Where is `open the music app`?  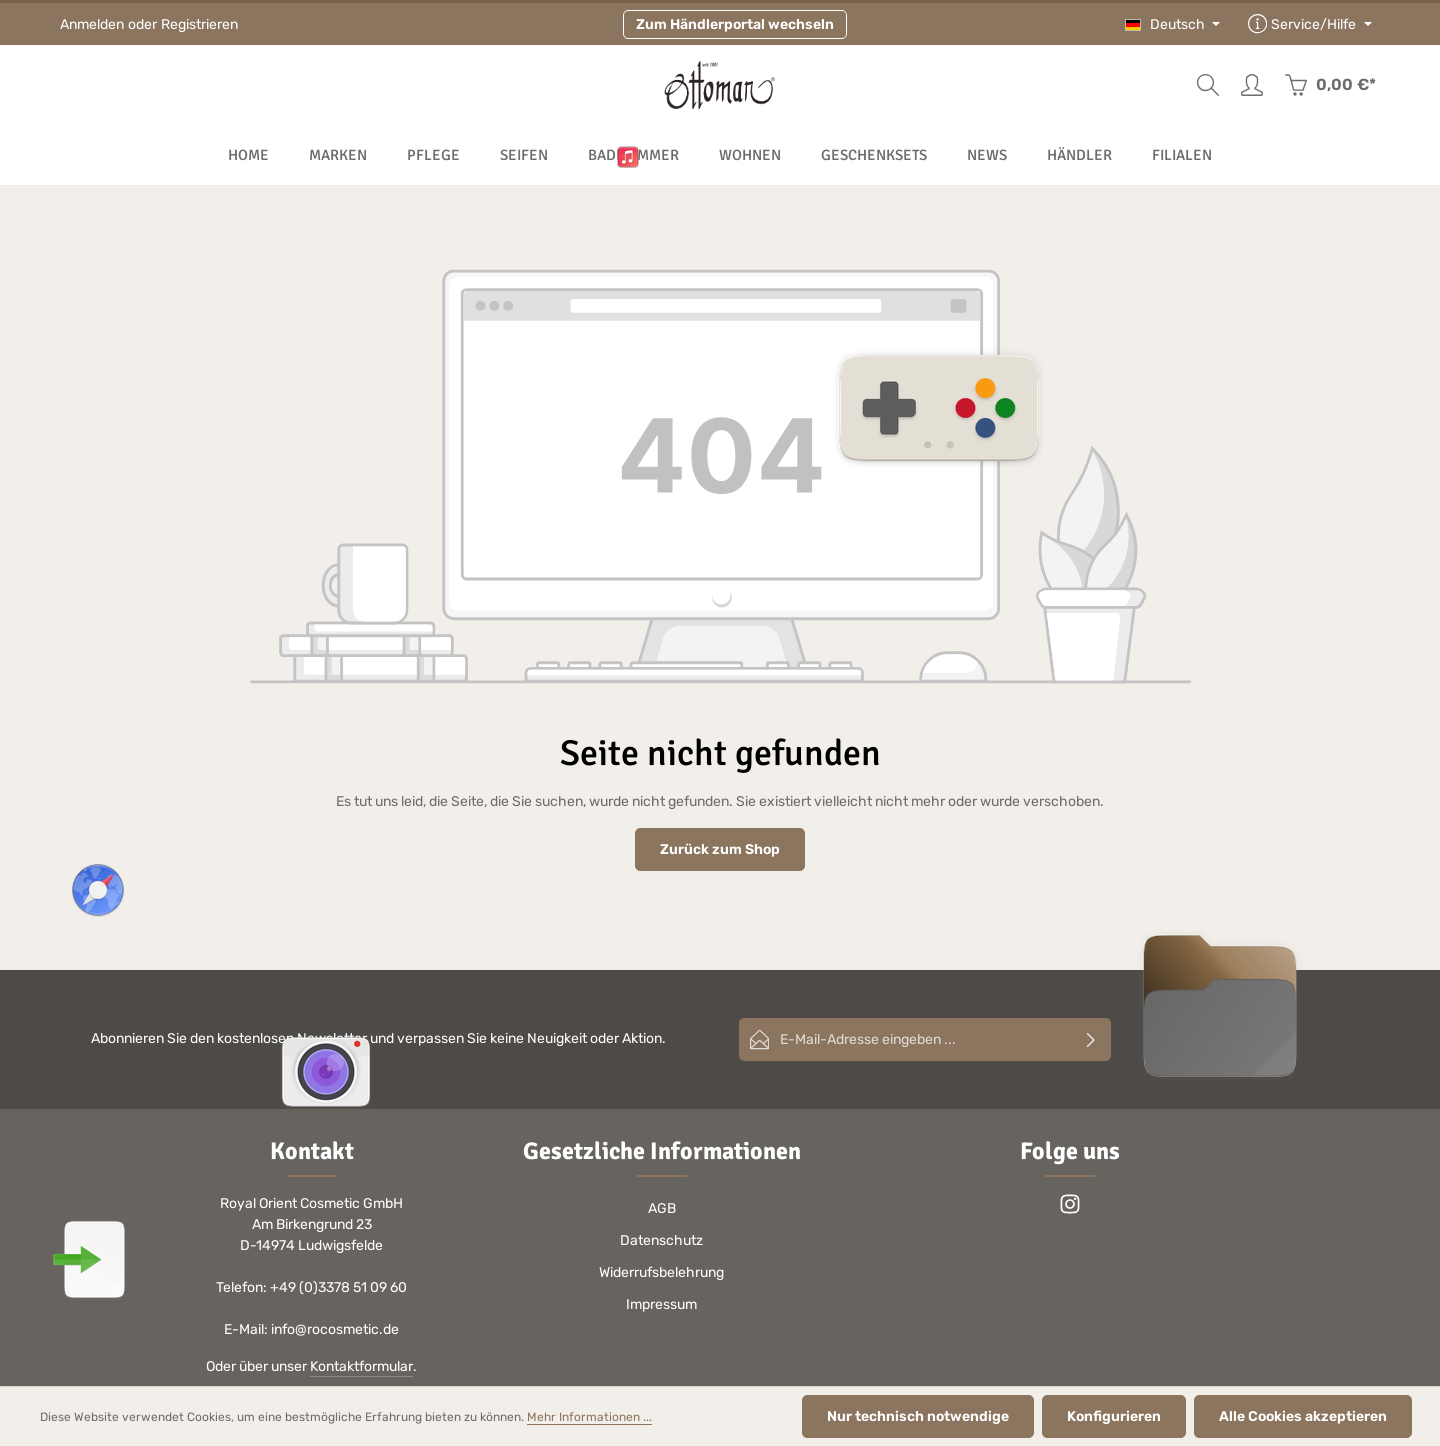
open the music app is located at coordinates (628, 157).